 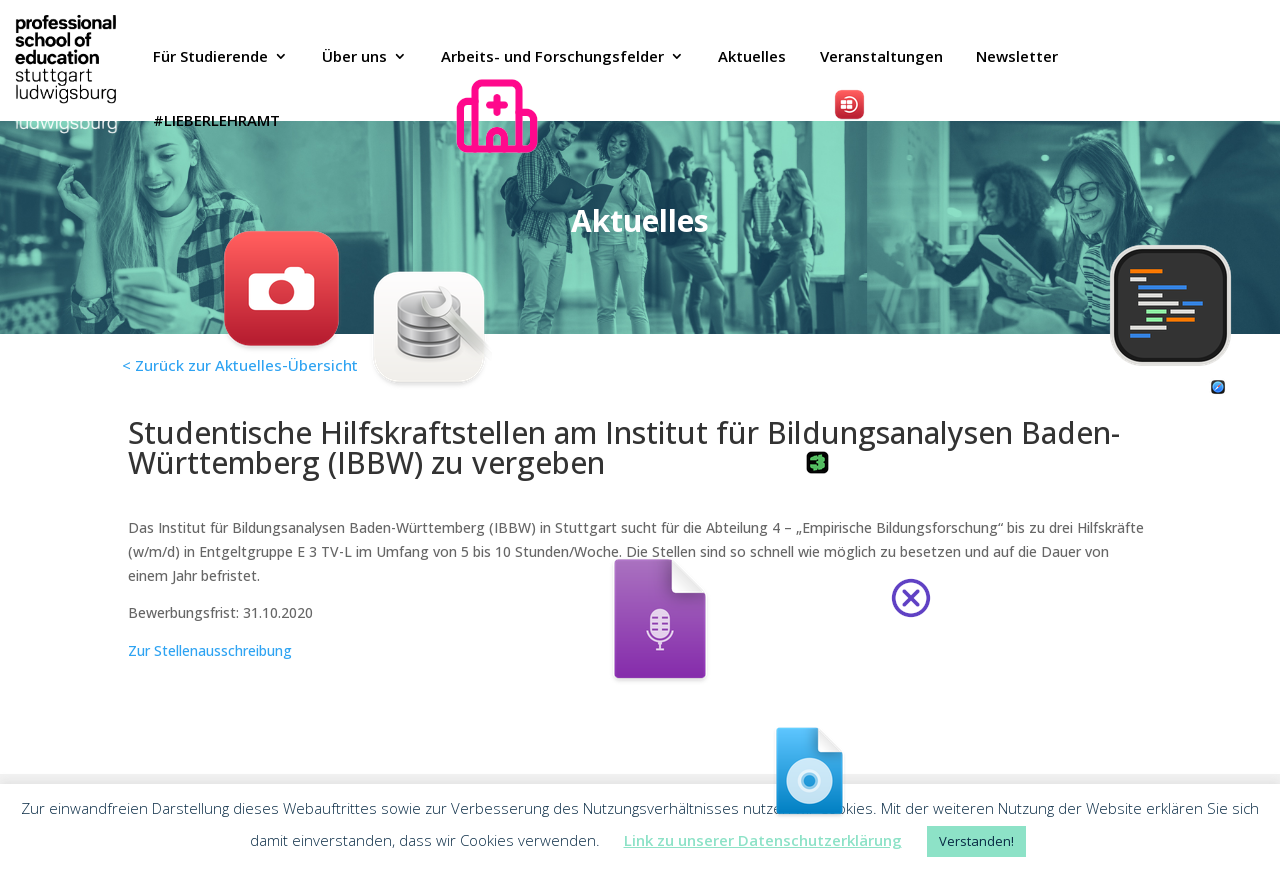 I want to click on open database administration settings, so click(x=429, y=327).